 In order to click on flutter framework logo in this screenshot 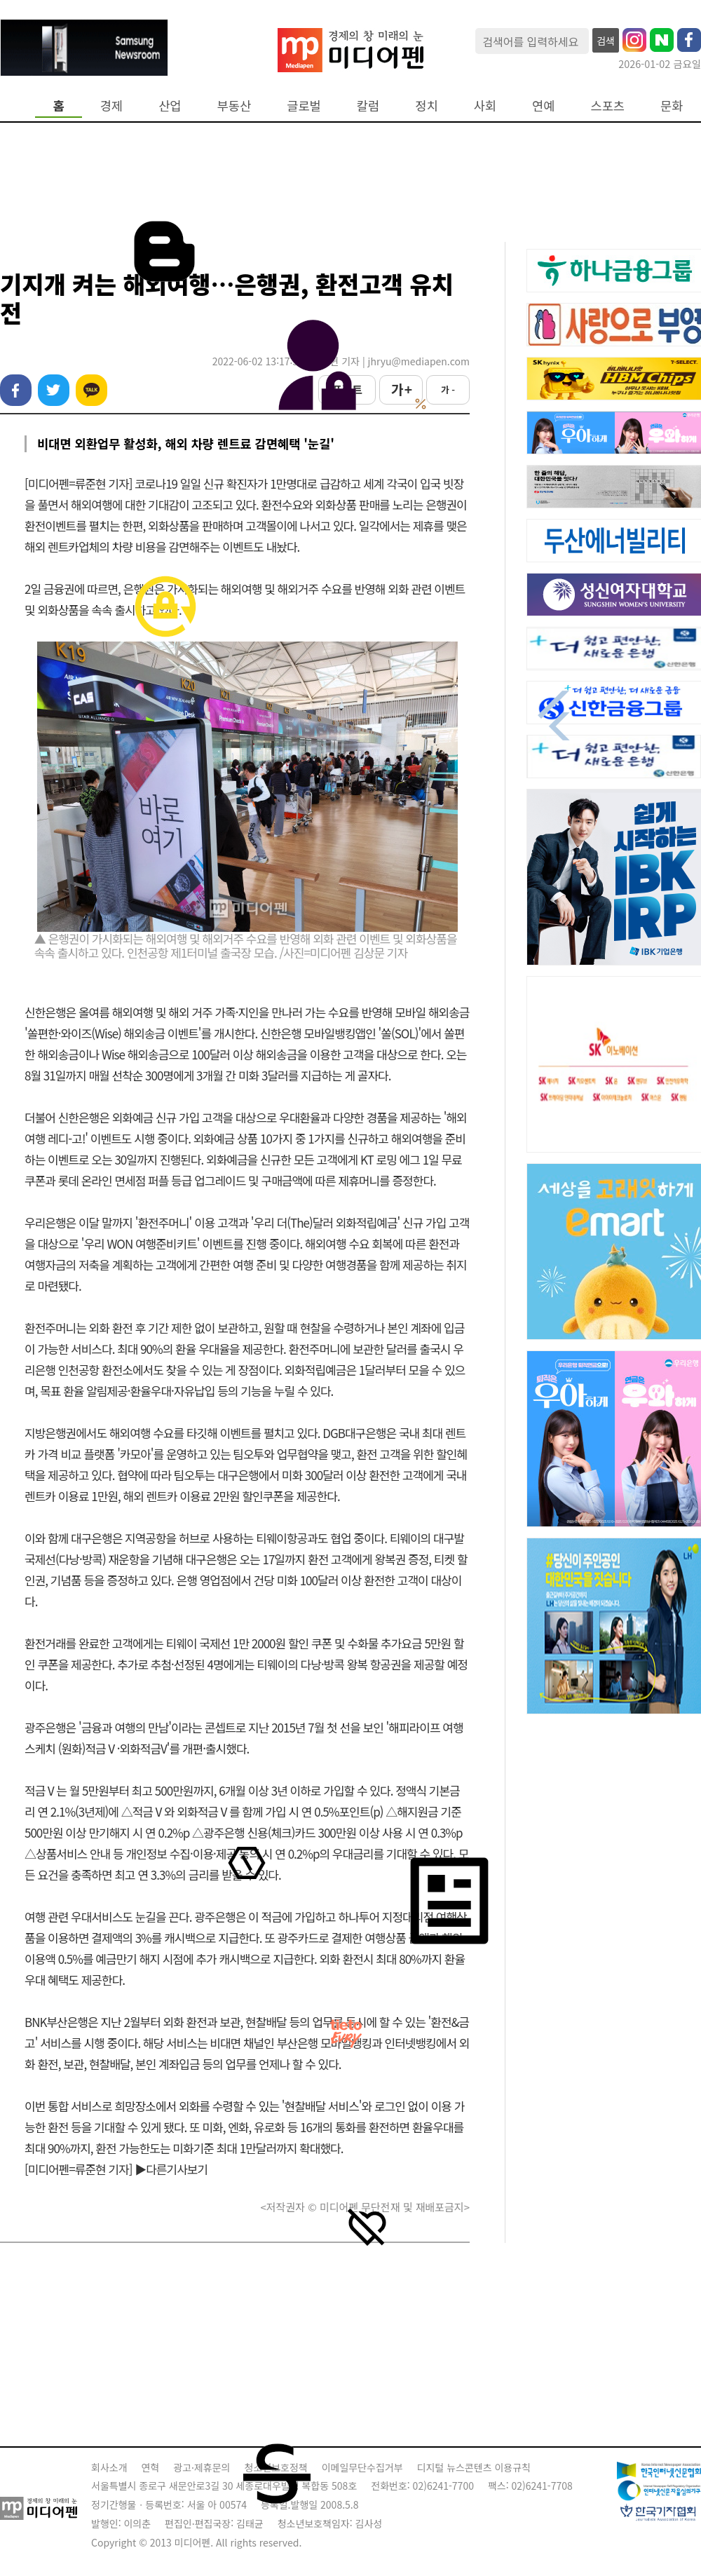, I will do `click(556, 715)`.